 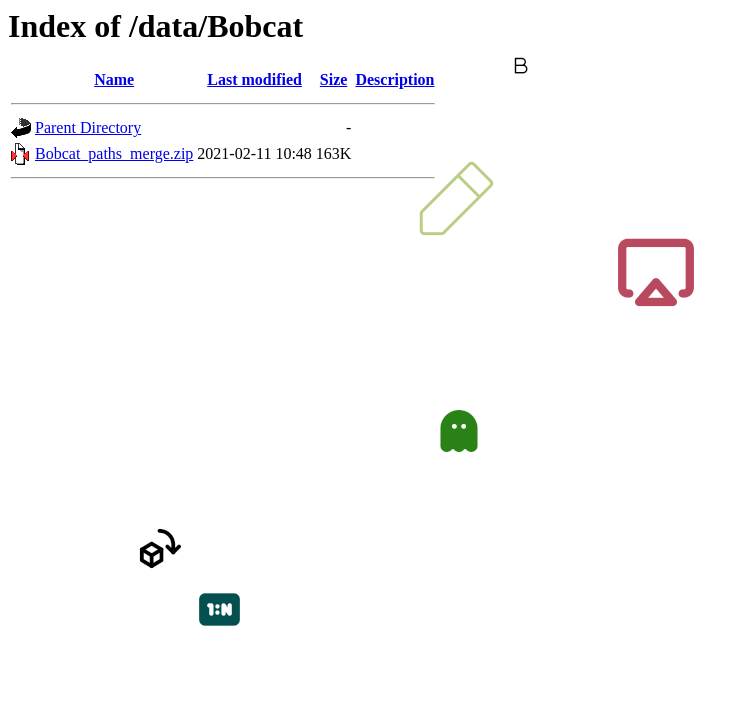 I want to click on indicates ghost mode or invisible status, so click(x=459, y=431).